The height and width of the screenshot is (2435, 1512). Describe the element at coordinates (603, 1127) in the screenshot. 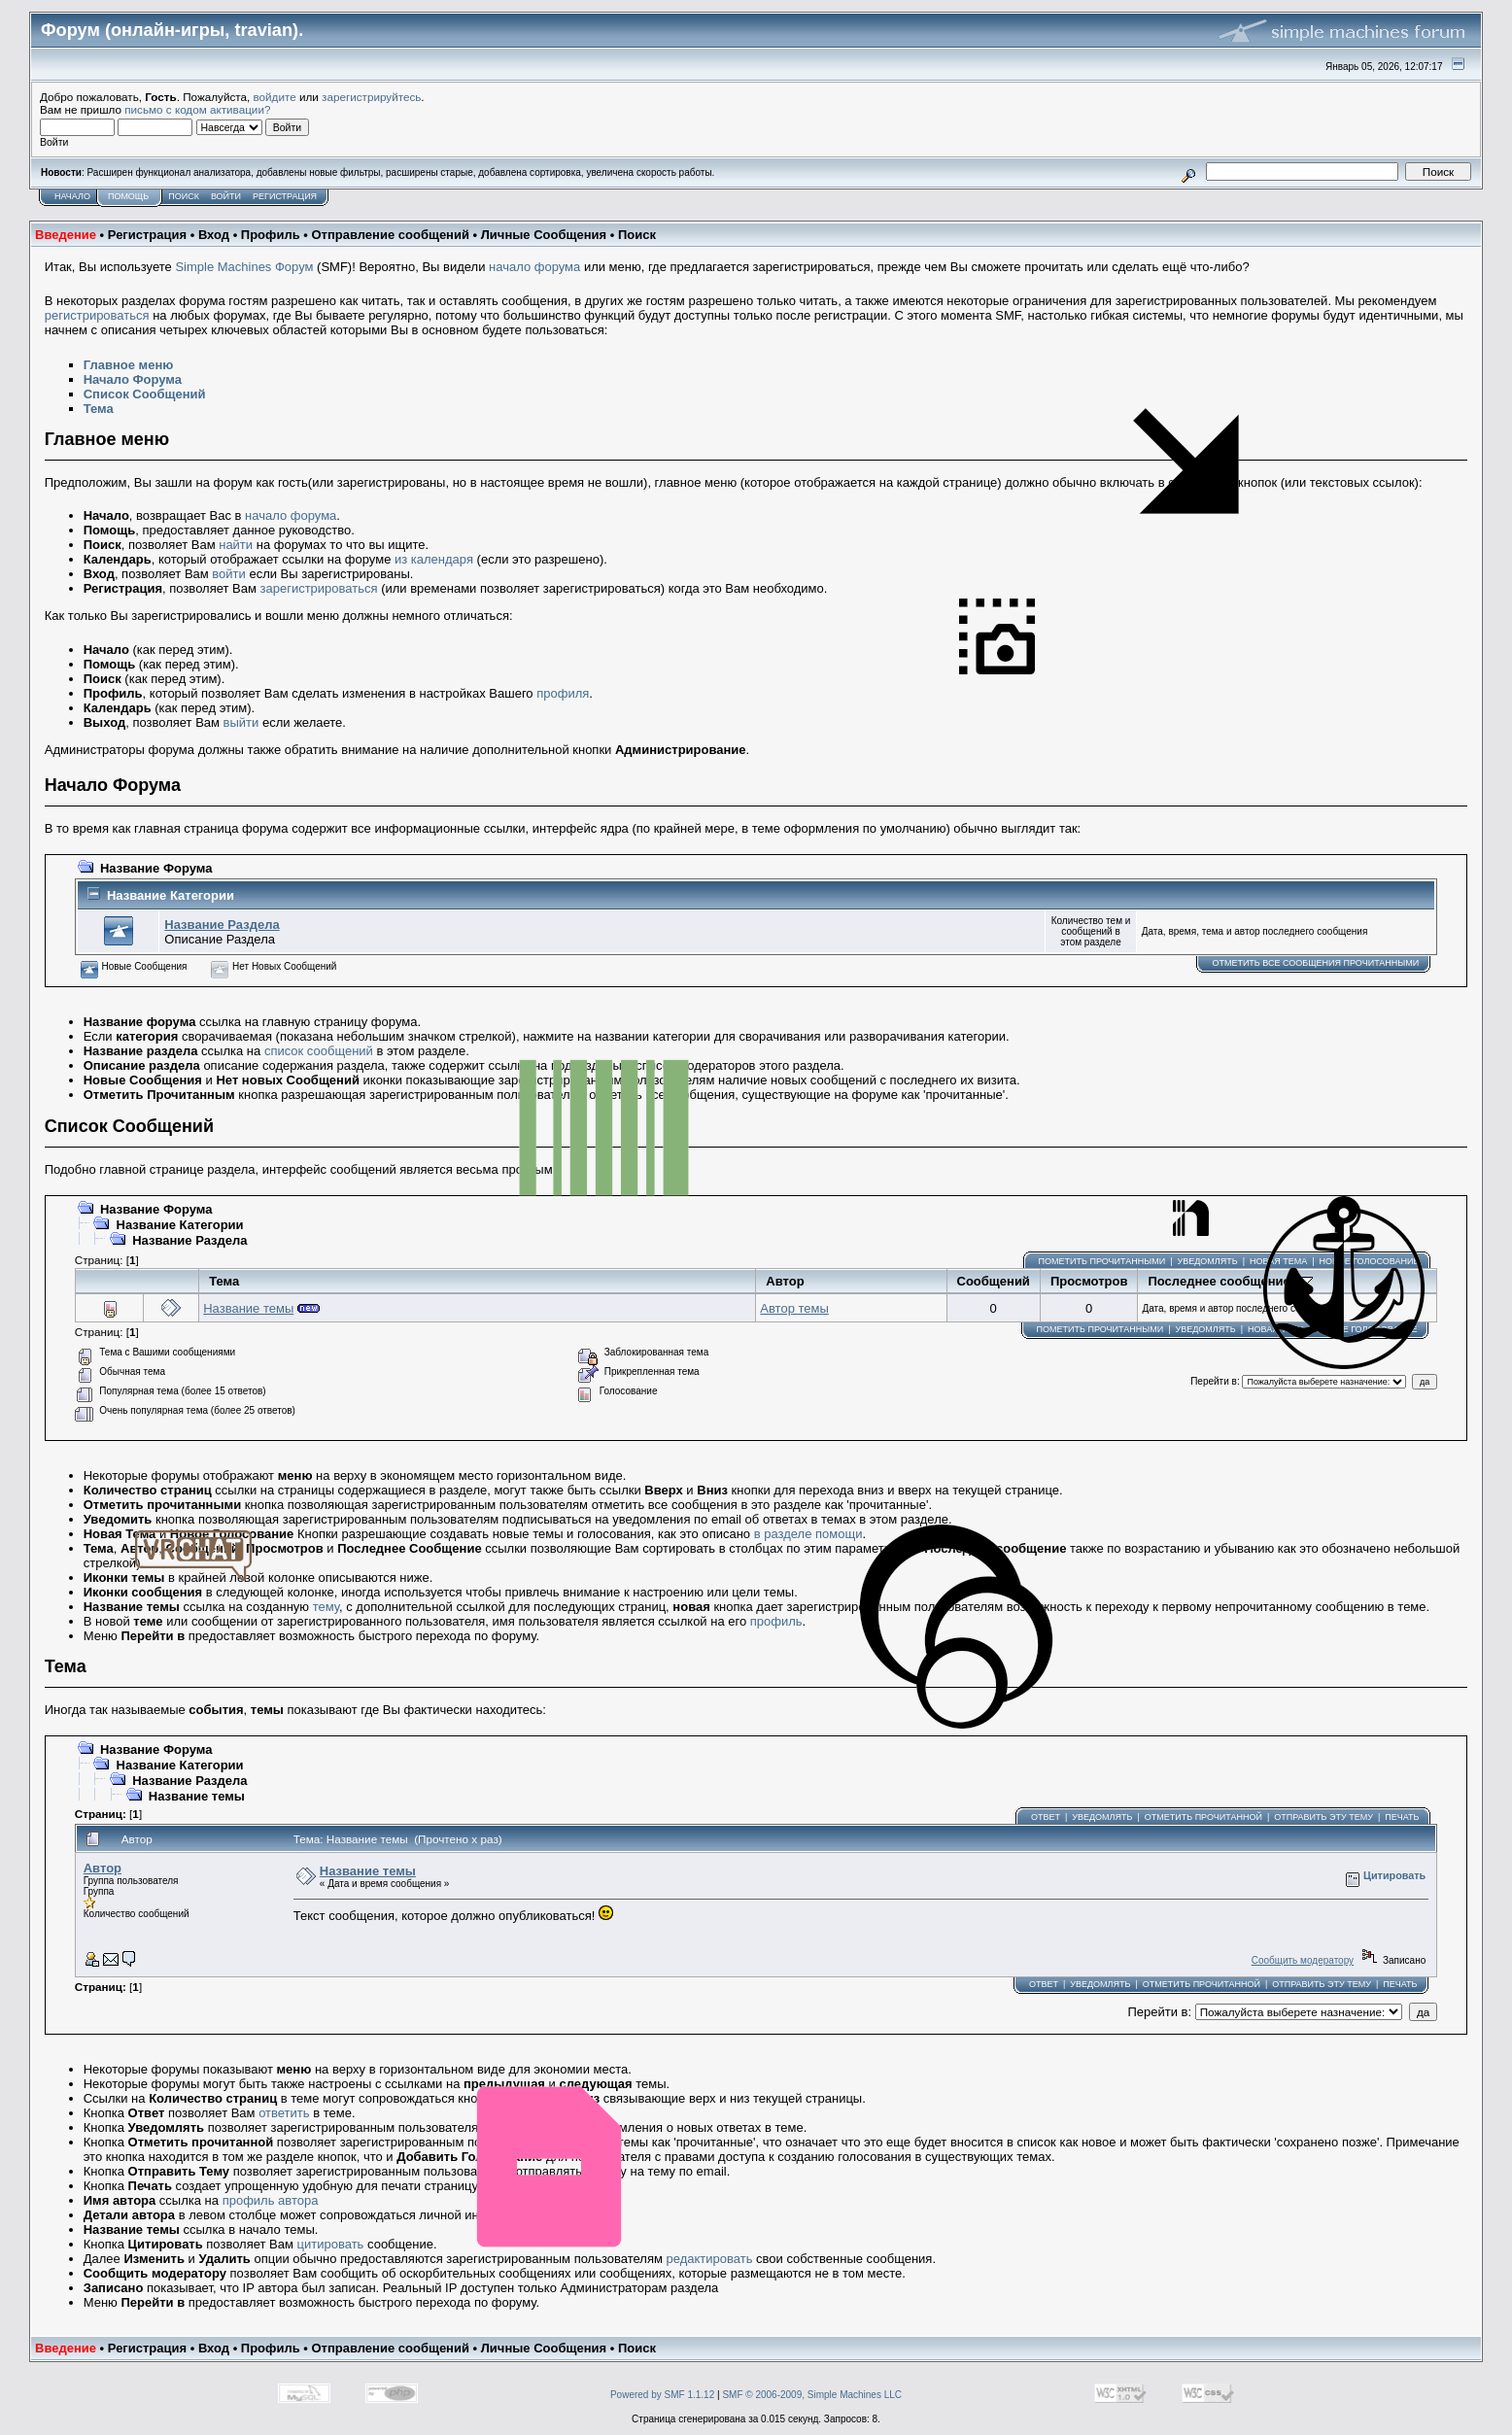

I see `scan a barcode` at that location.